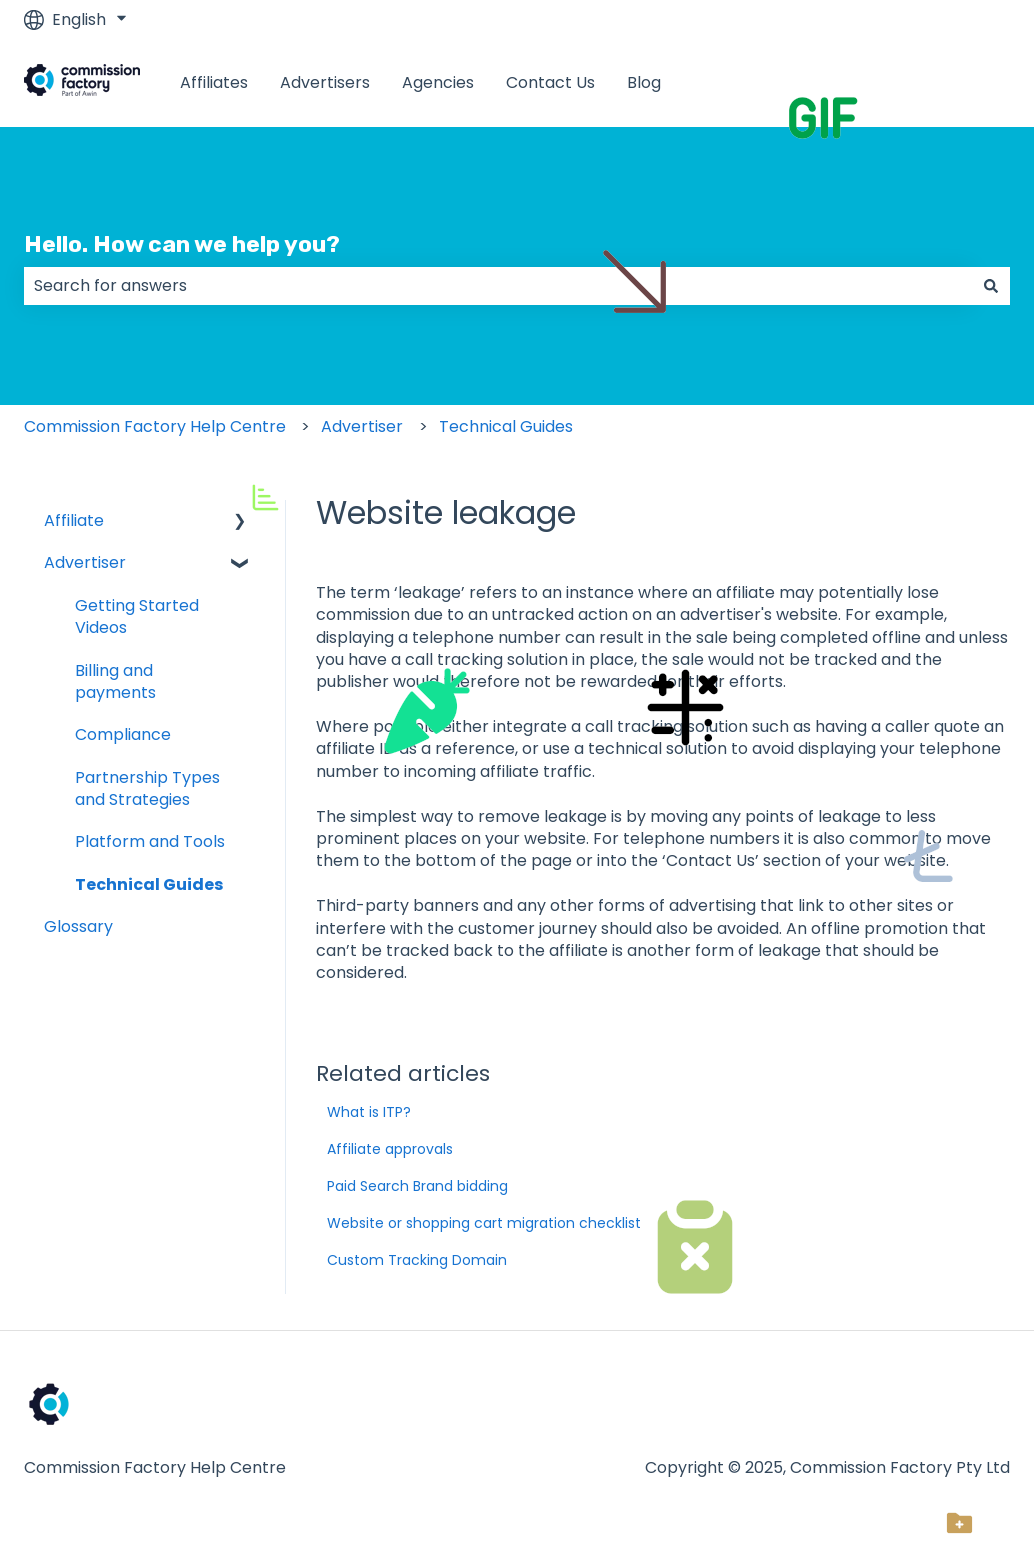  What do you see at coordinates (425, 712) in the screenshot?
I see `access food or grocery-related features` at bounding box center [425, 712].